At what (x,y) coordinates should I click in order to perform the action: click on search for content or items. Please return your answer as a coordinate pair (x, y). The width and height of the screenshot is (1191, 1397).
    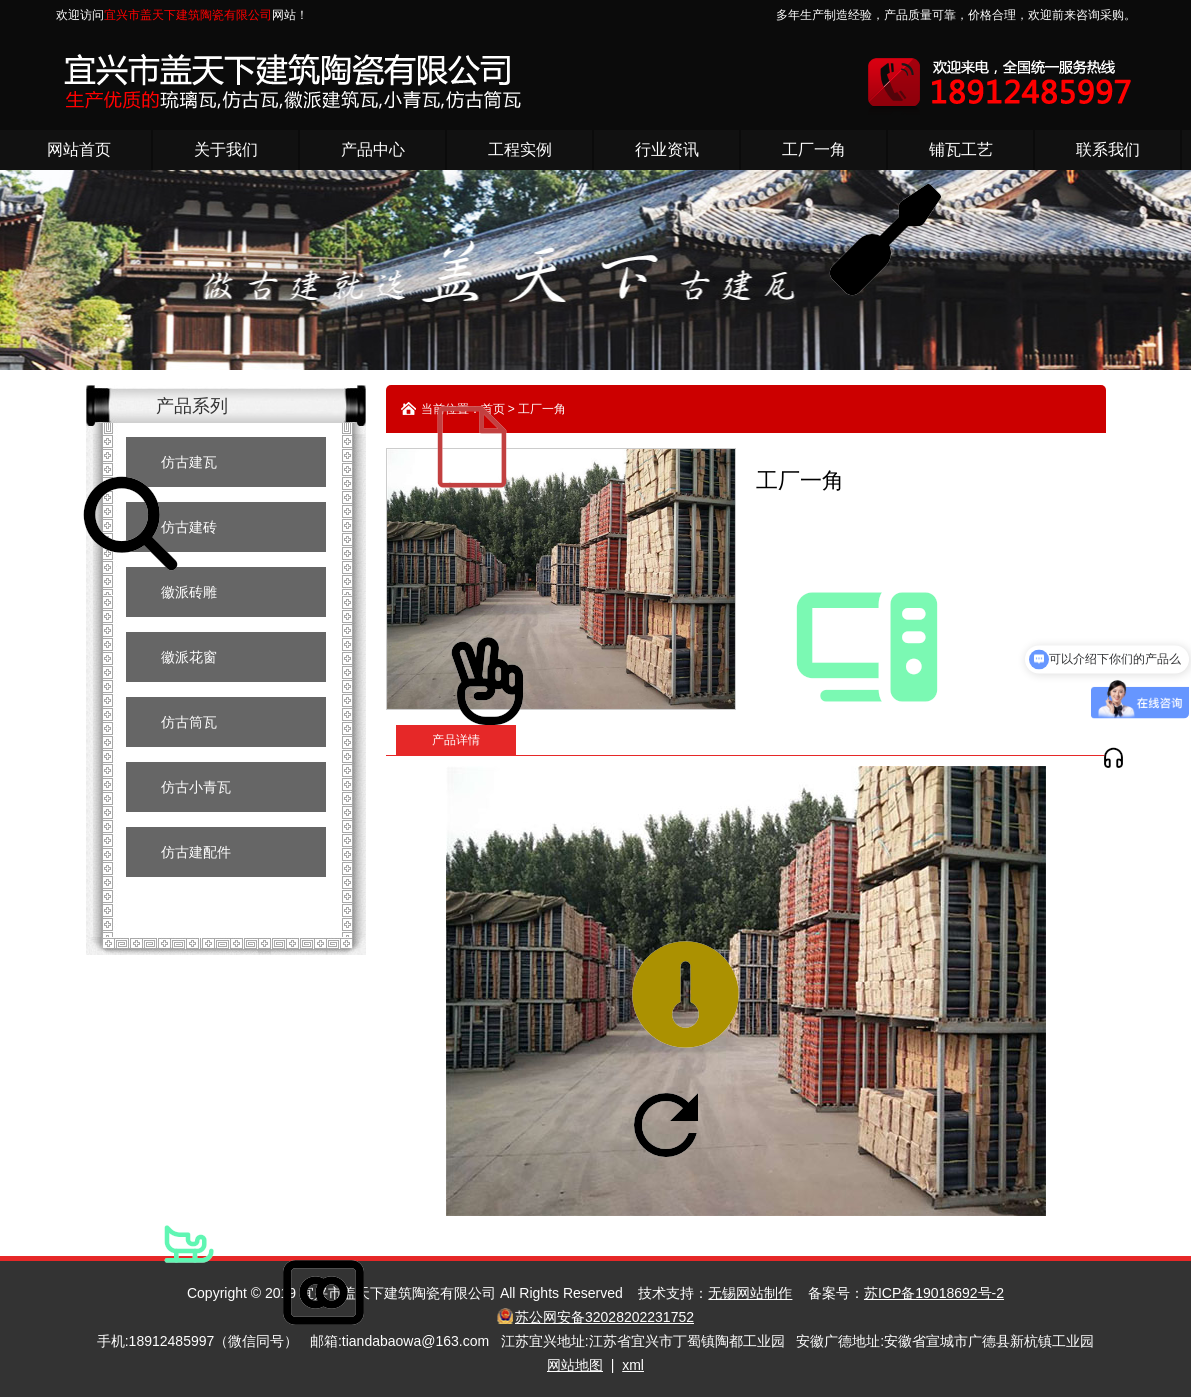
    Looking at the image, I should click on (130, 523).